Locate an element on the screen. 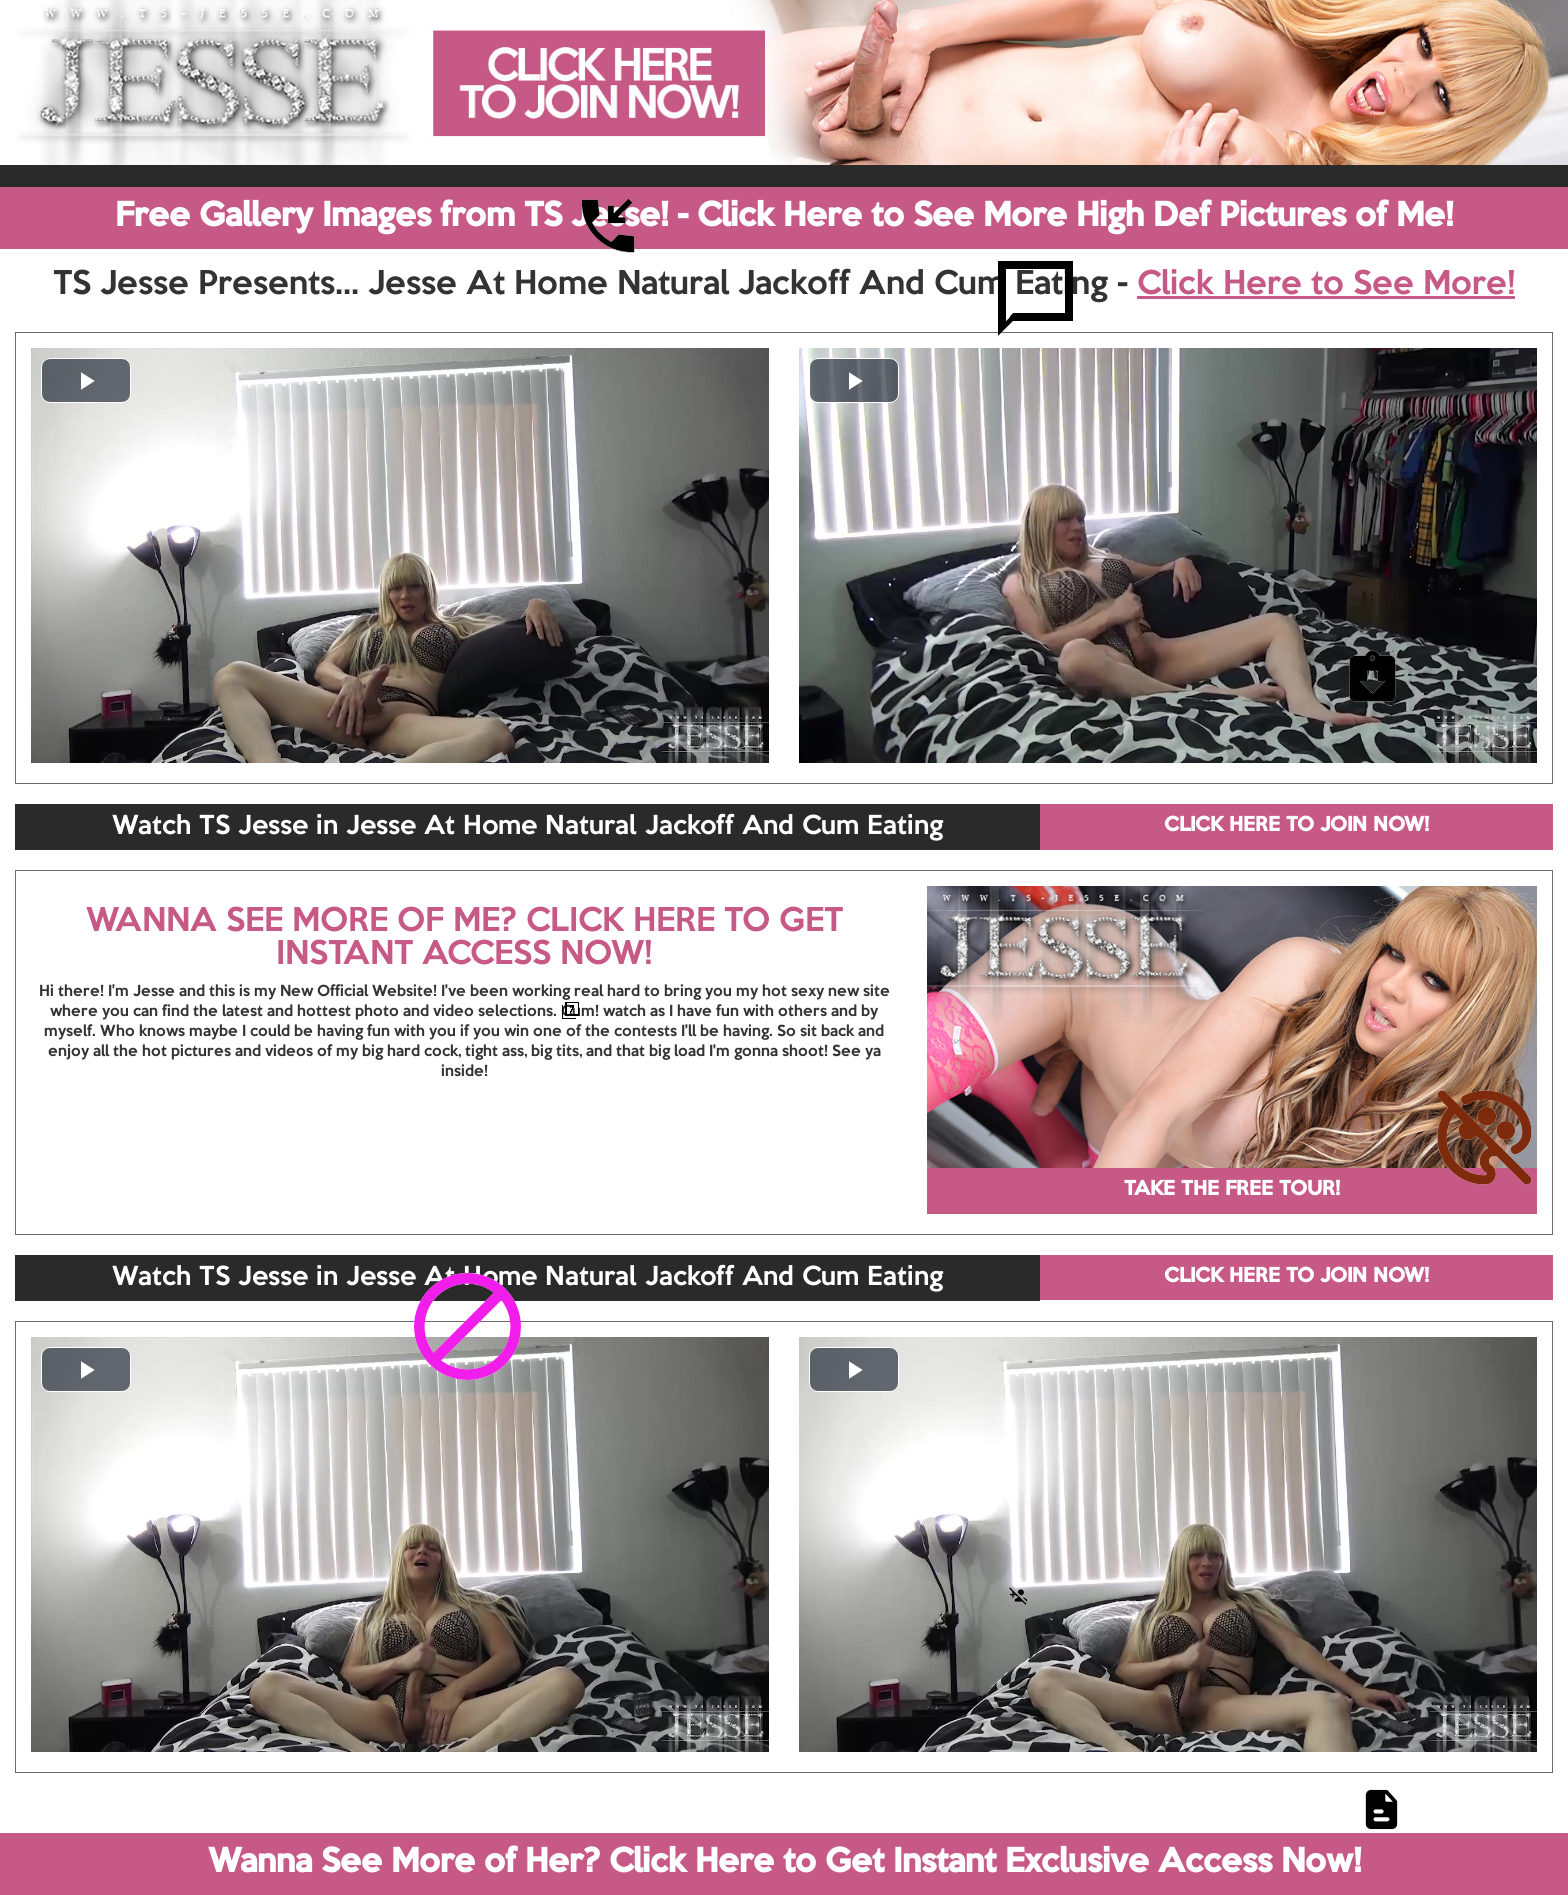  download or receive an assignment is located at coordinates (1372, 678).